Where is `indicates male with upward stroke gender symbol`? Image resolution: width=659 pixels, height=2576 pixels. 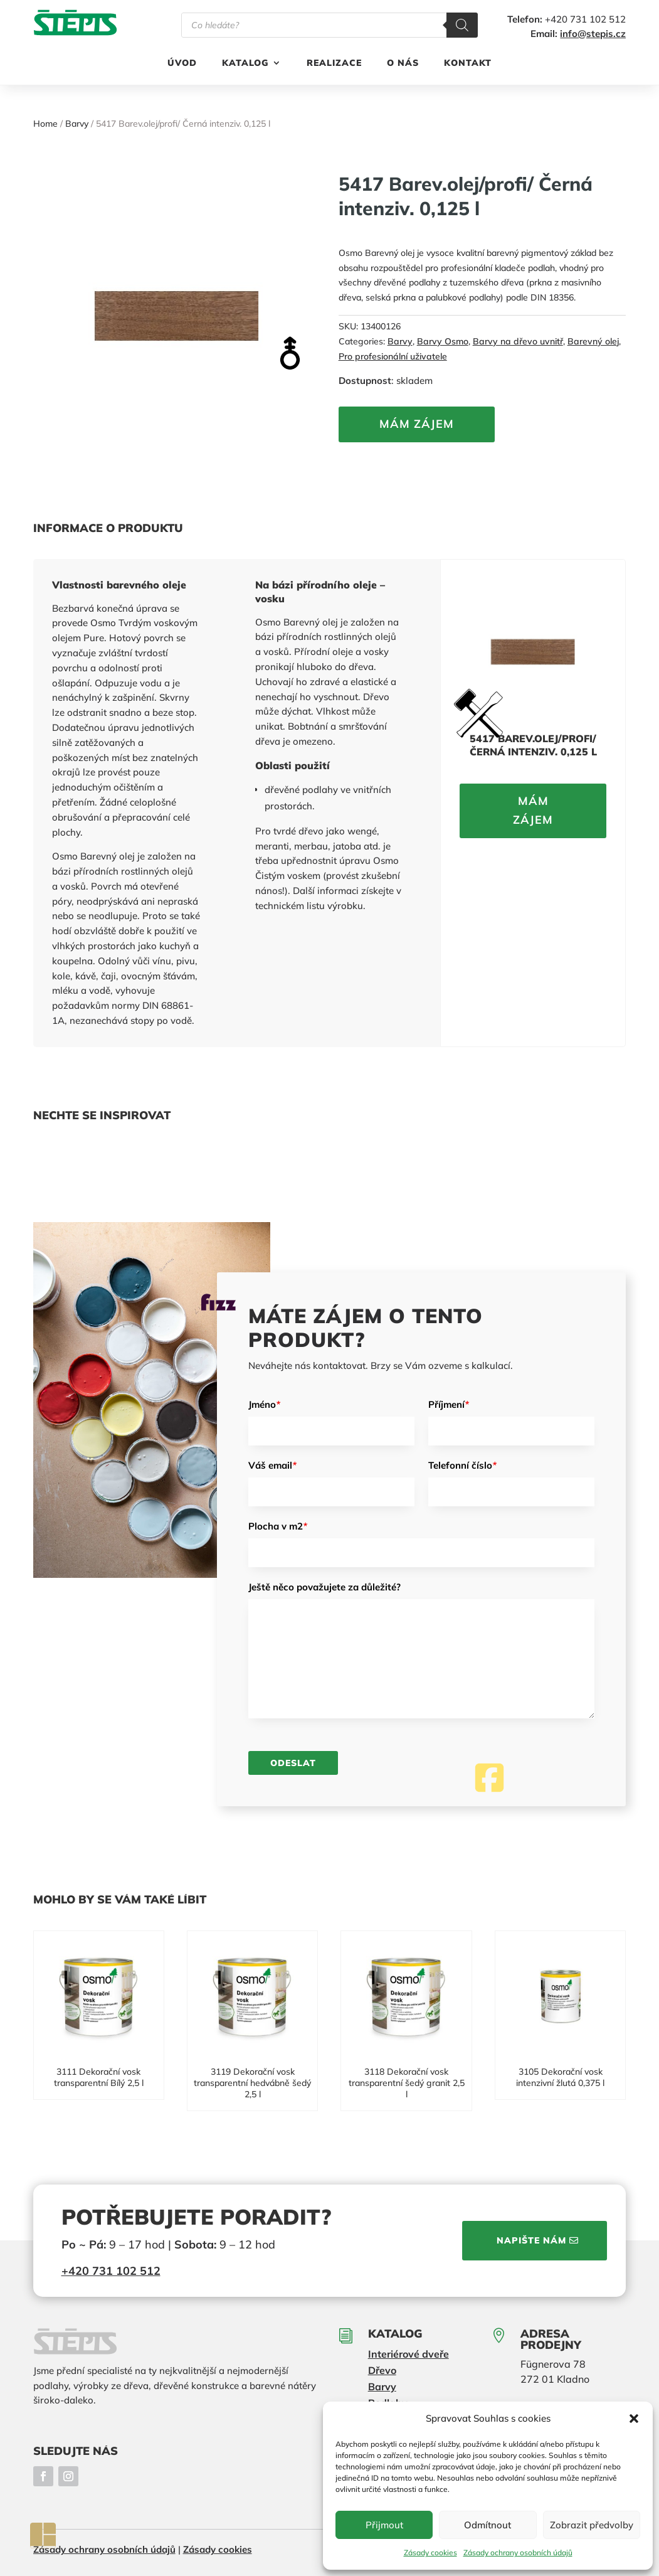
indicates male with upward stroke gender symbol is located at coordinates (290, 353).